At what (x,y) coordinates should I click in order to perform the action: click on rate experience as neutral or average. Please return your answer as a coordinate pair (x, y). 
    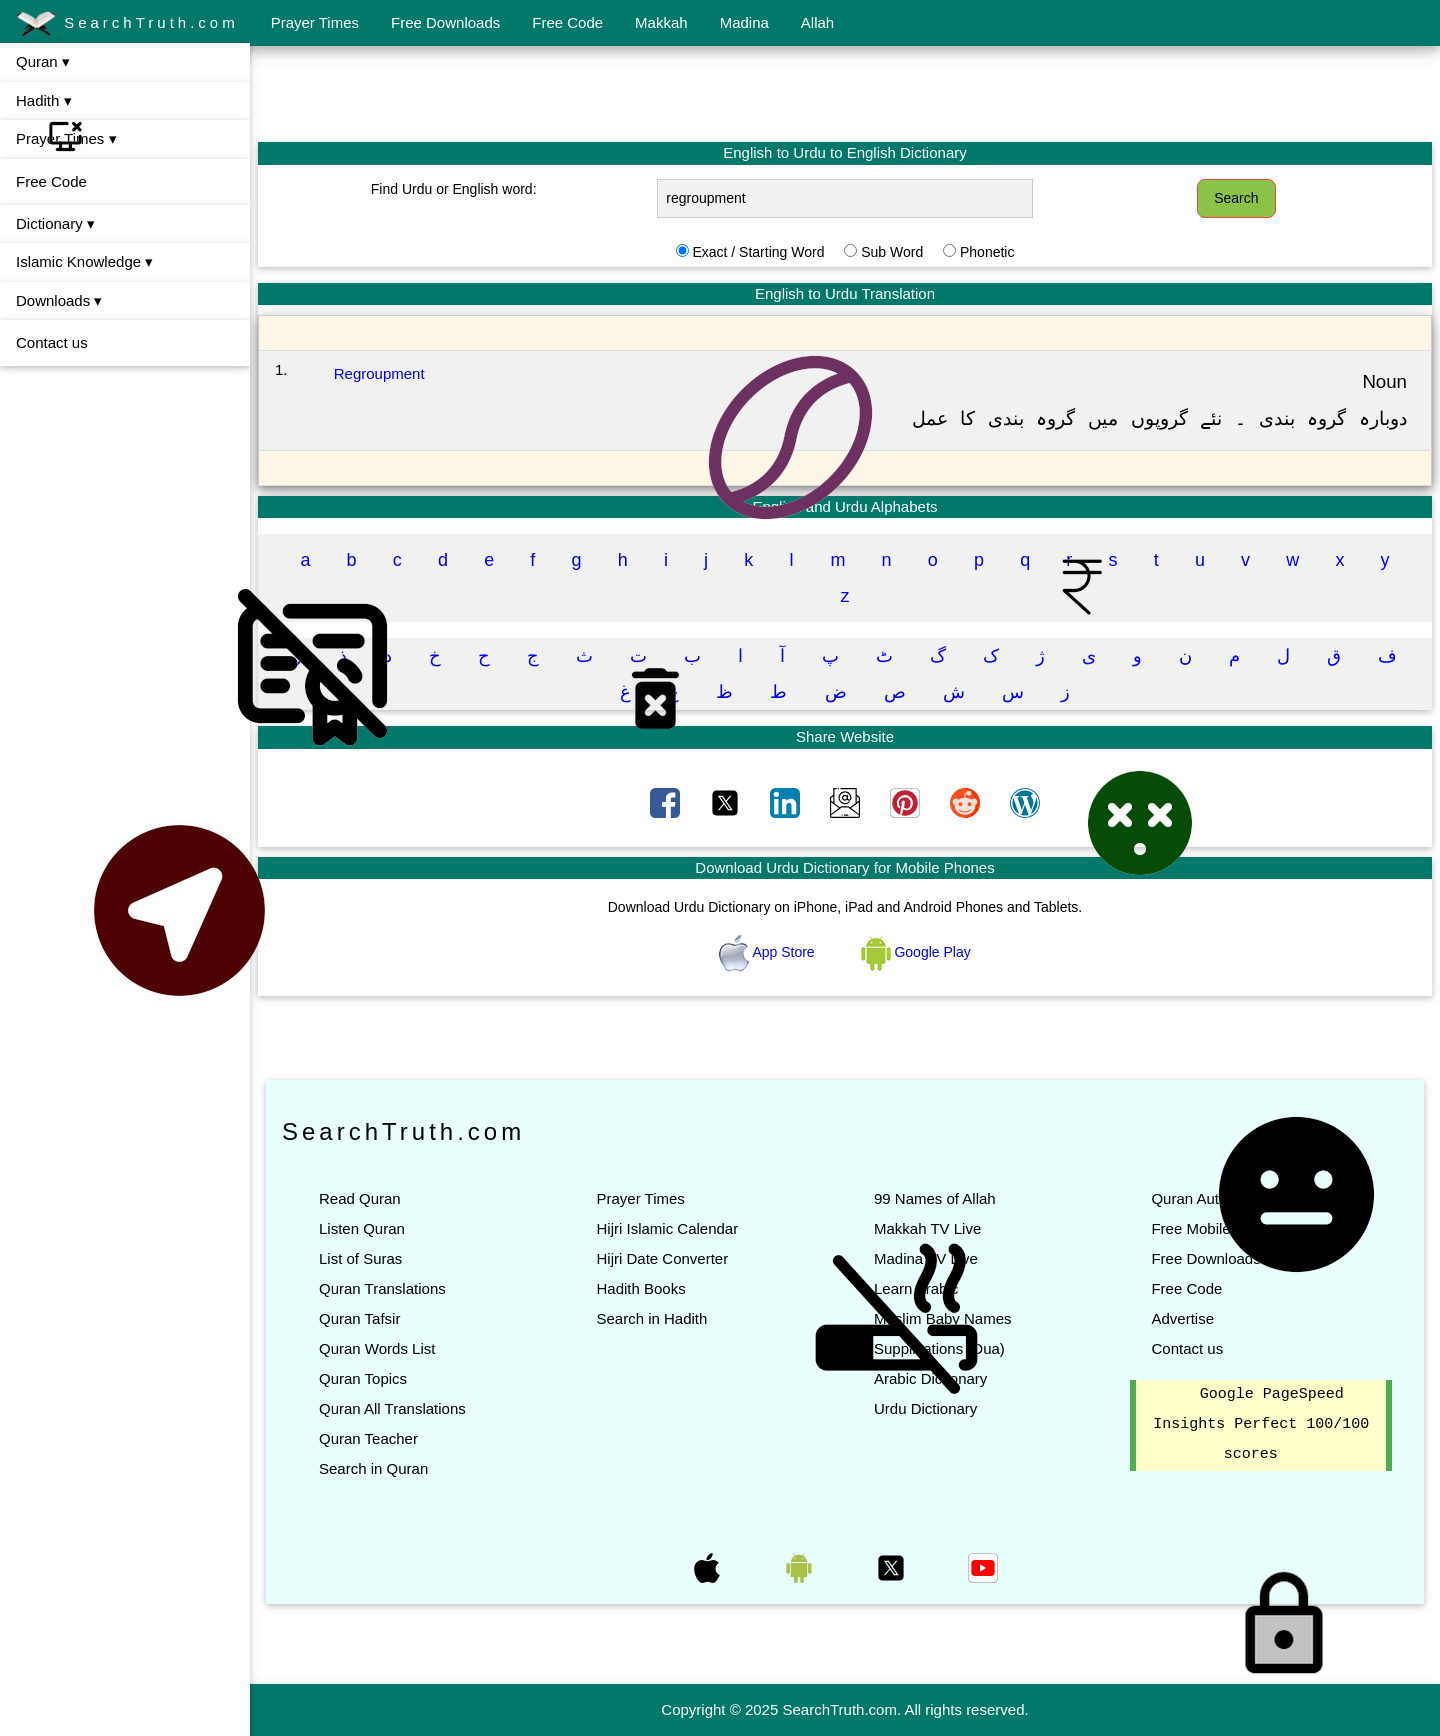
    Looking at the image, I should click on (1296, 1194).